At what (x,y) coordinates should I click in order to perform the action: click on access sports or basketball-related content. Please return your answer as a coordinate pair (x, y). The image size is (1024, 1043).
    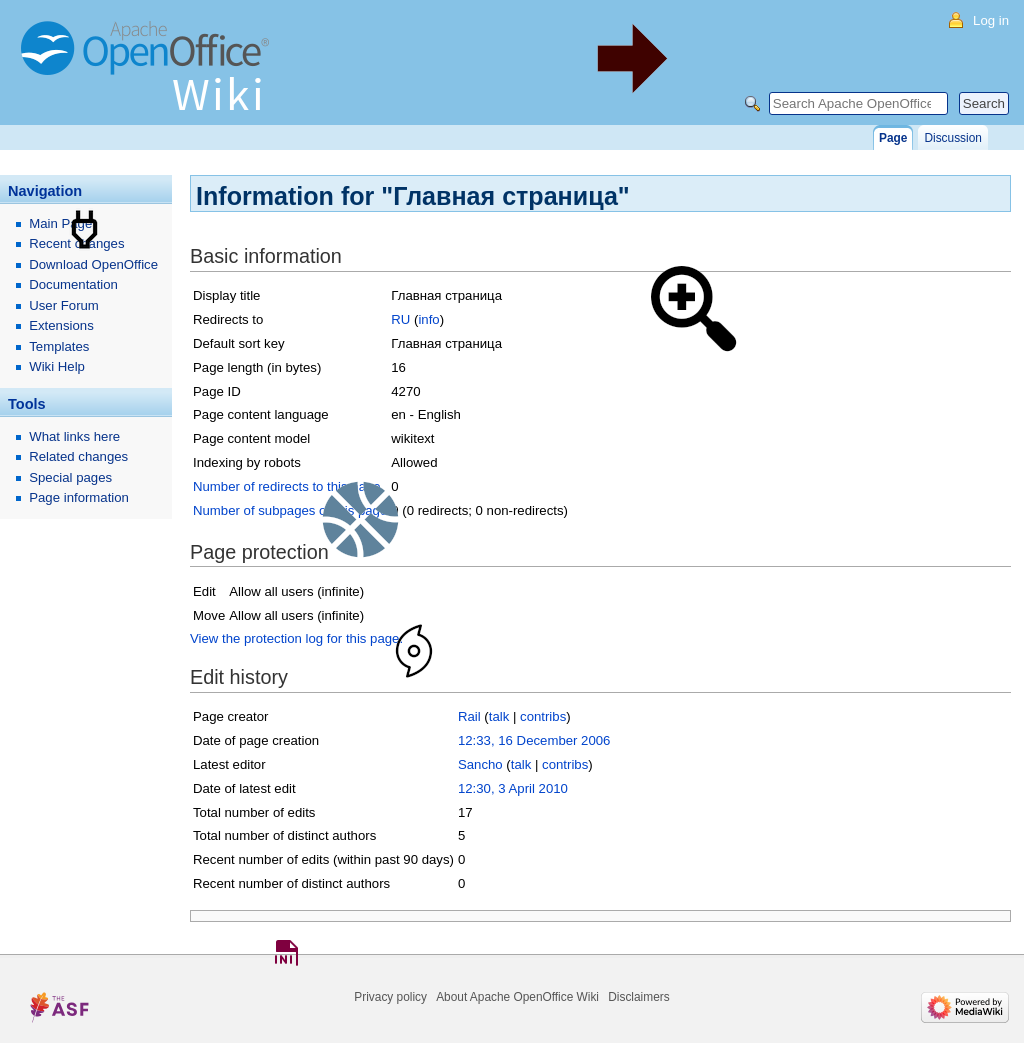
    Looking at the image, I should click on (360, 519).